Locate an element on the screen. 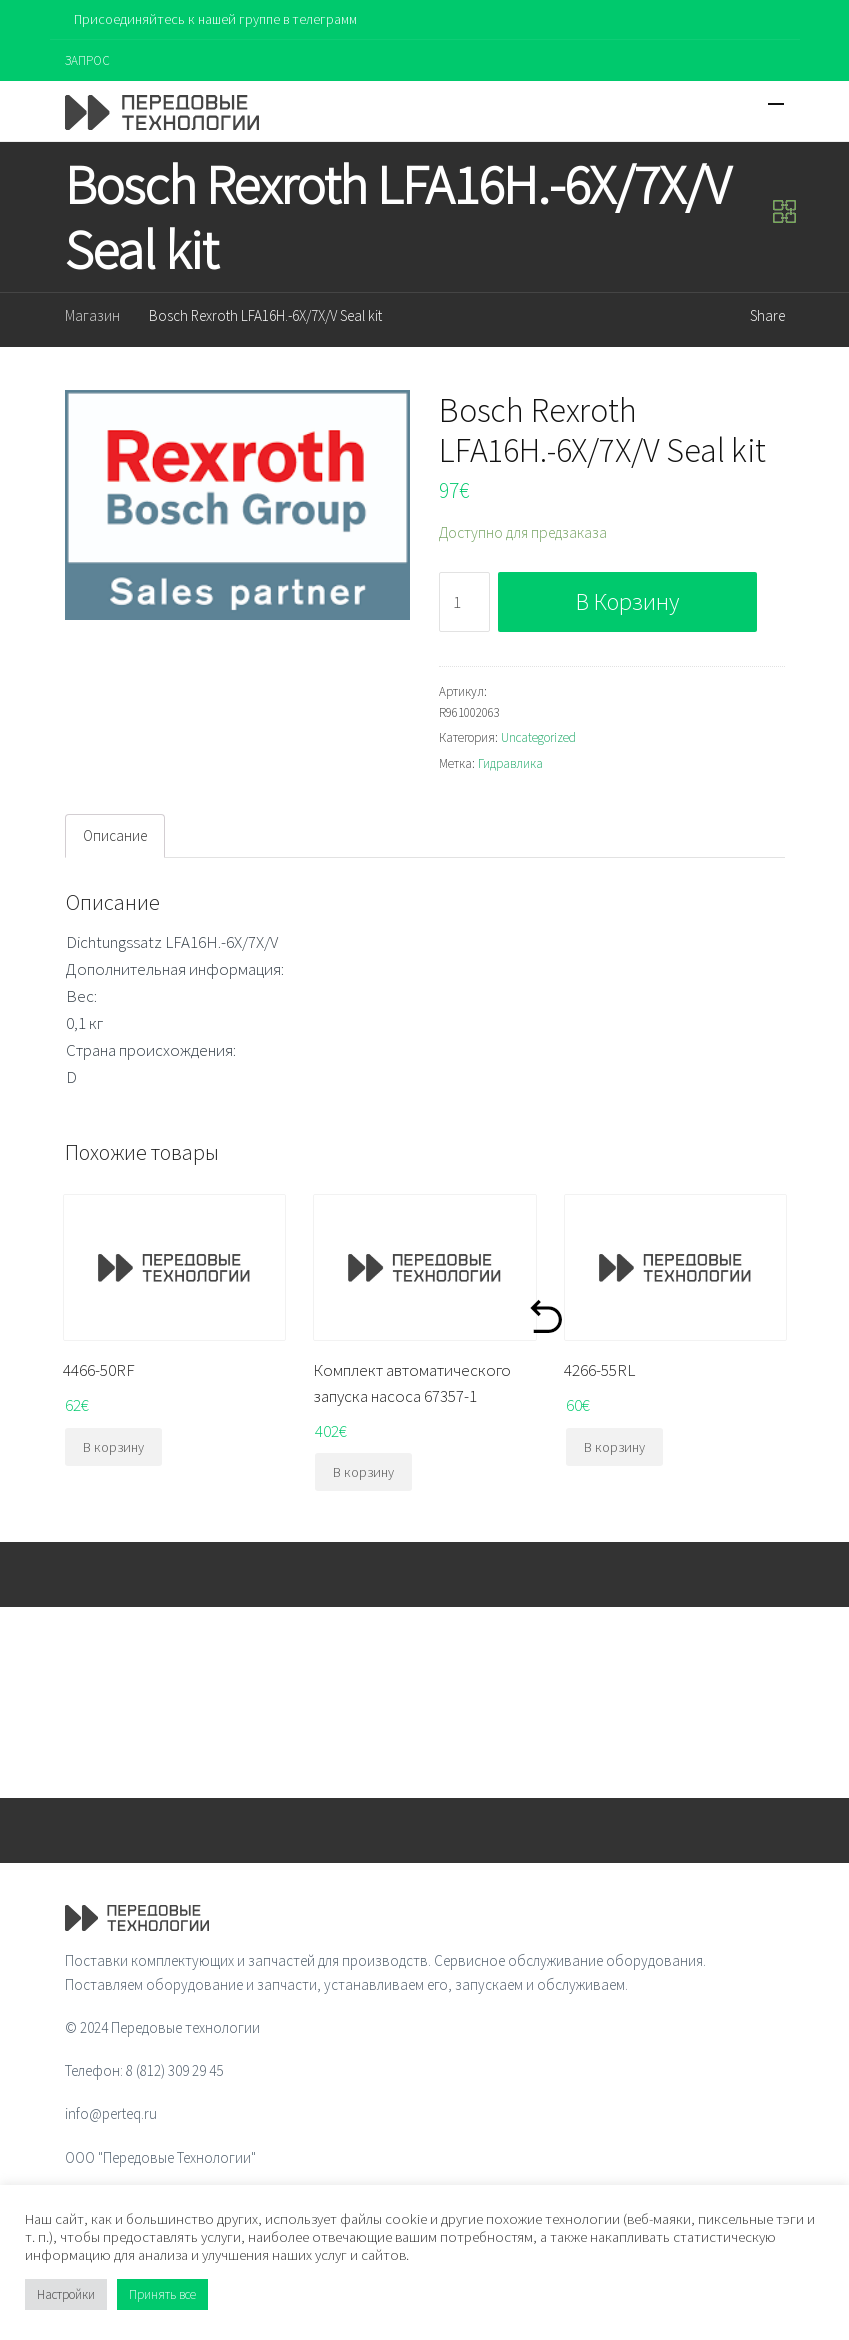  xyflow brand logo is located at coordinates (784, 211).